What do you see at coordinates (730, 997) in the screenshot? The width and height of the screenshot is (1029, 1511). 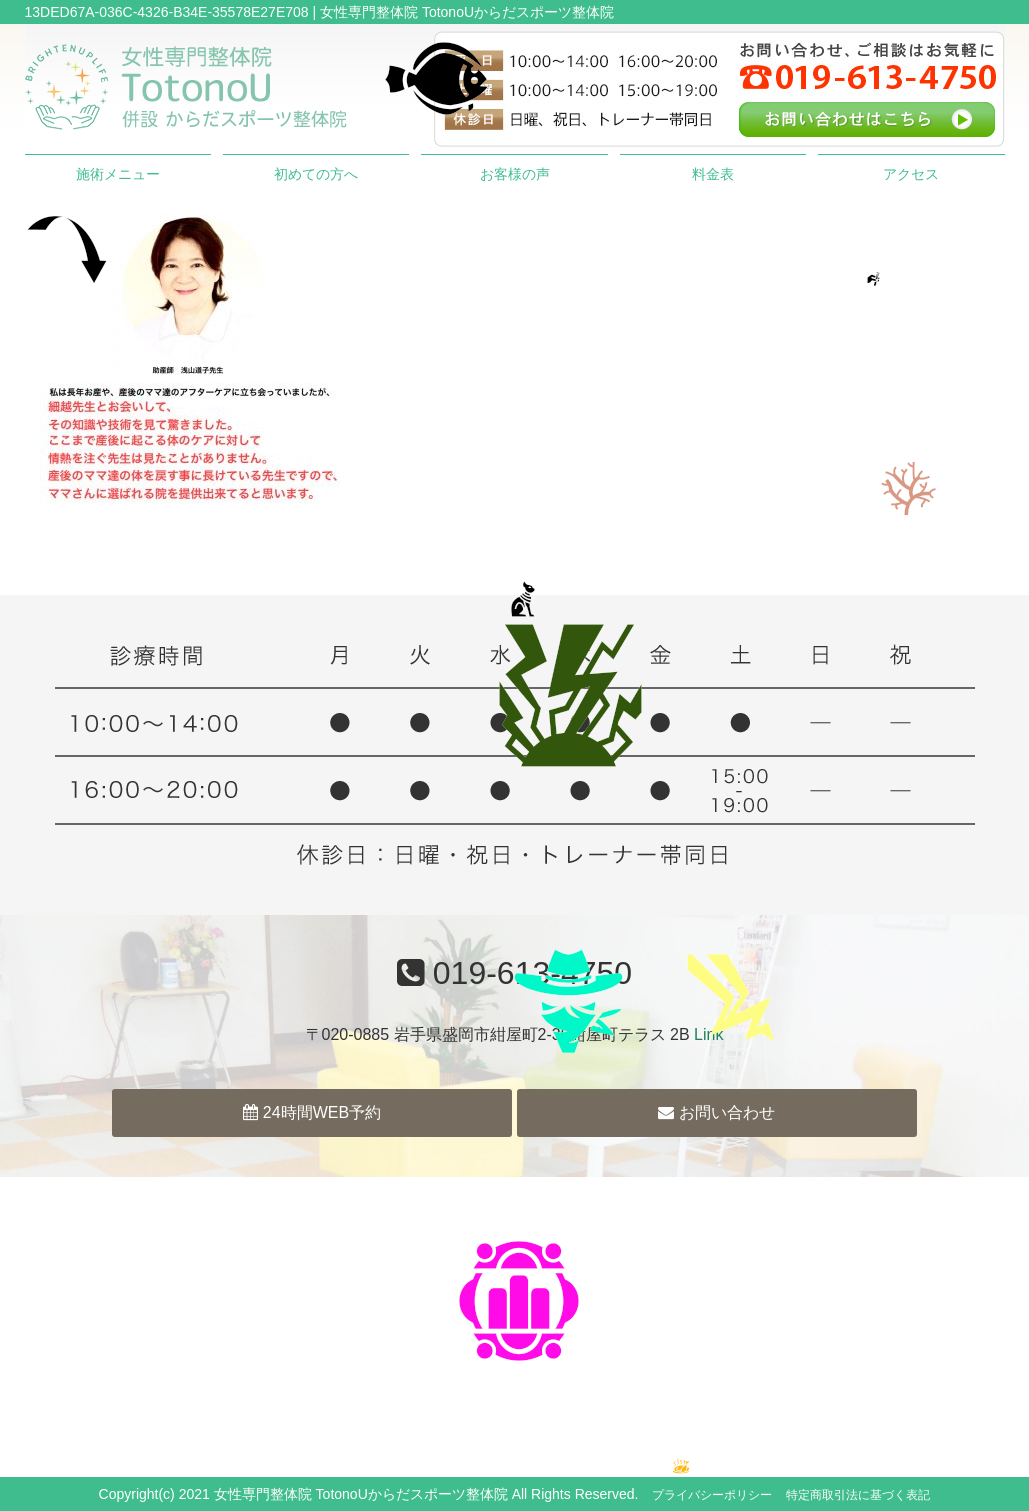 I see `activate focus mode or concentration boost` at bounding box center [730, 997].